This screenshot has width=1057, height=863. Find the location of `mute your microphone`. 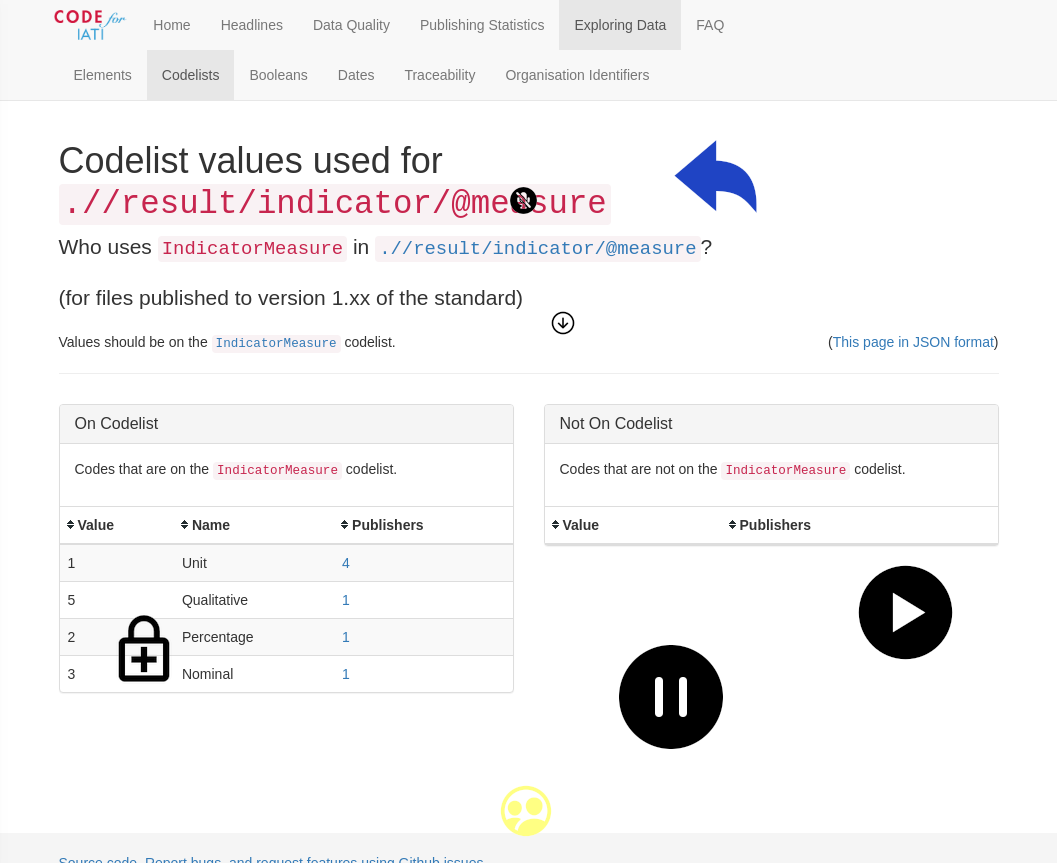

mute your microphone is located at coordinates (523, 200).